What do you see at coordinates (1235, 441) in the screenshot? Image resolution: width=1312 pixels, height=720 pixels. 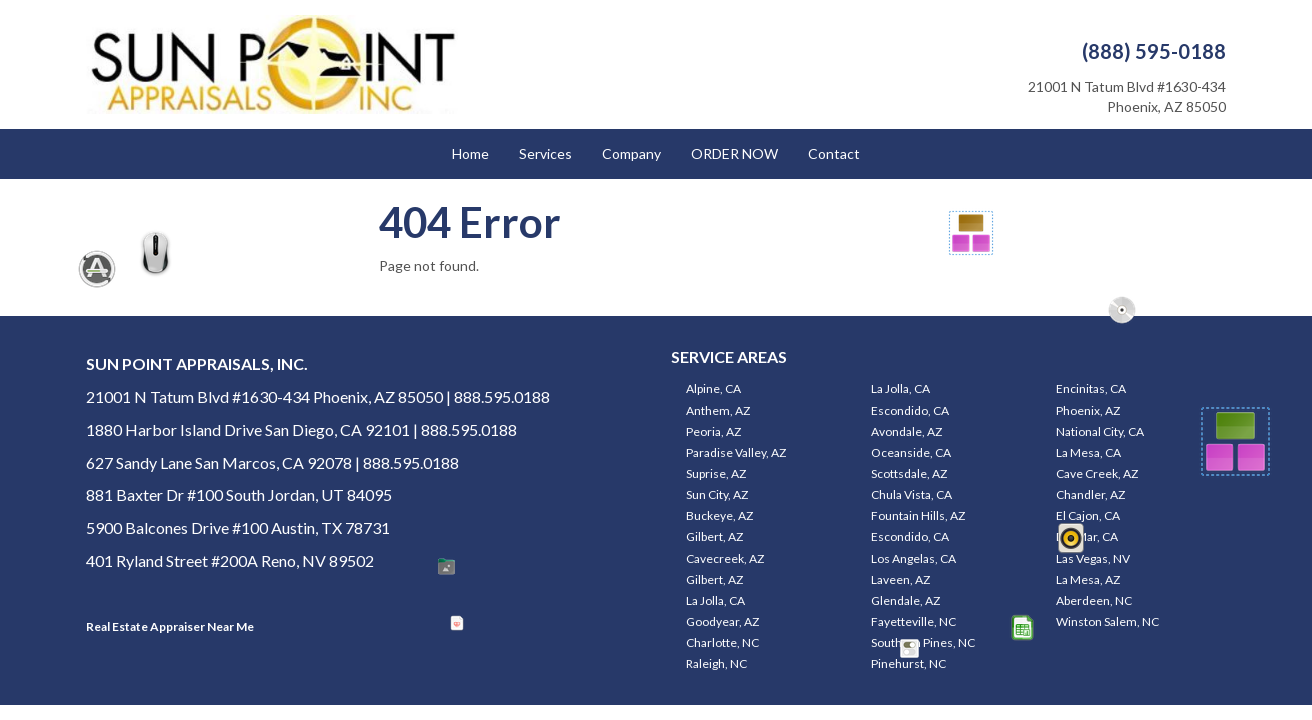 I see `select all items in the current view` at bounding box center [1235, 441].